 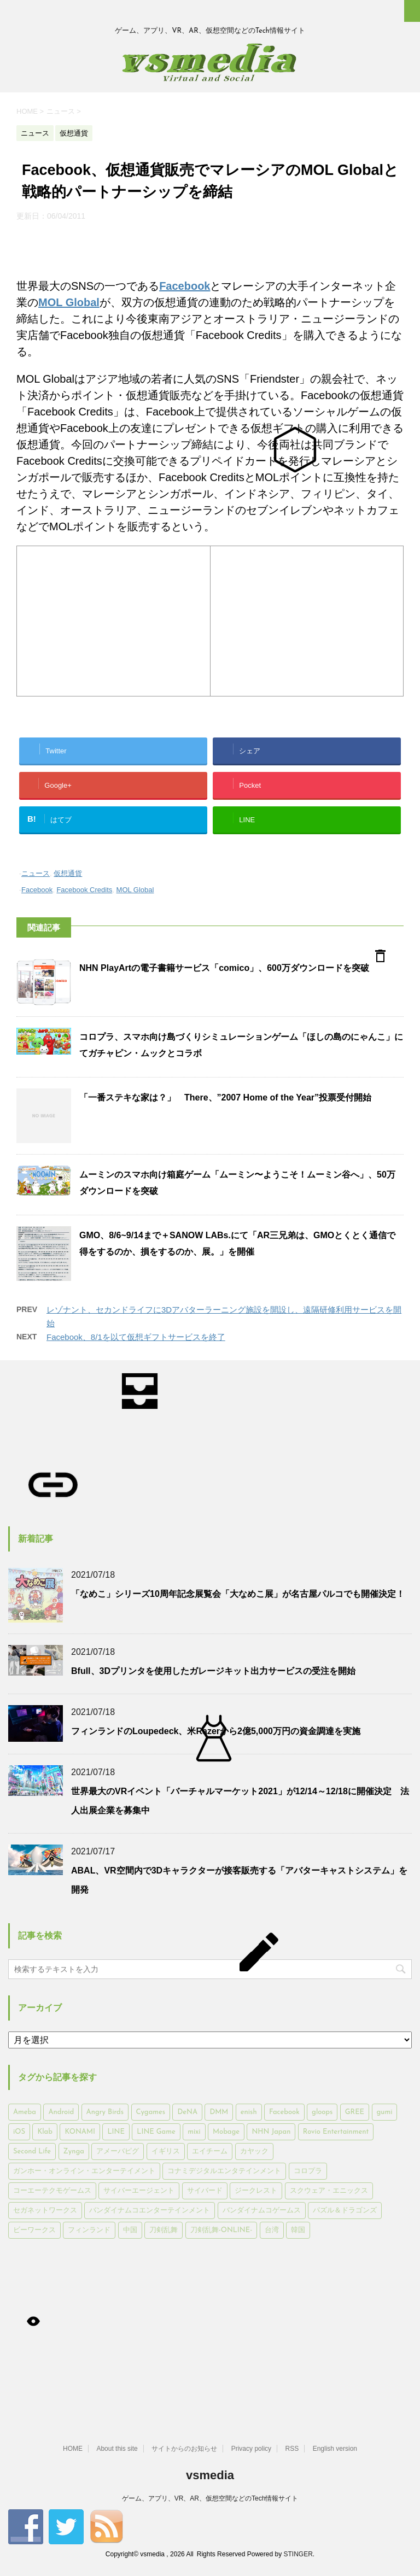 I want to click on copy or share a link, so click(x=53, y=1485).